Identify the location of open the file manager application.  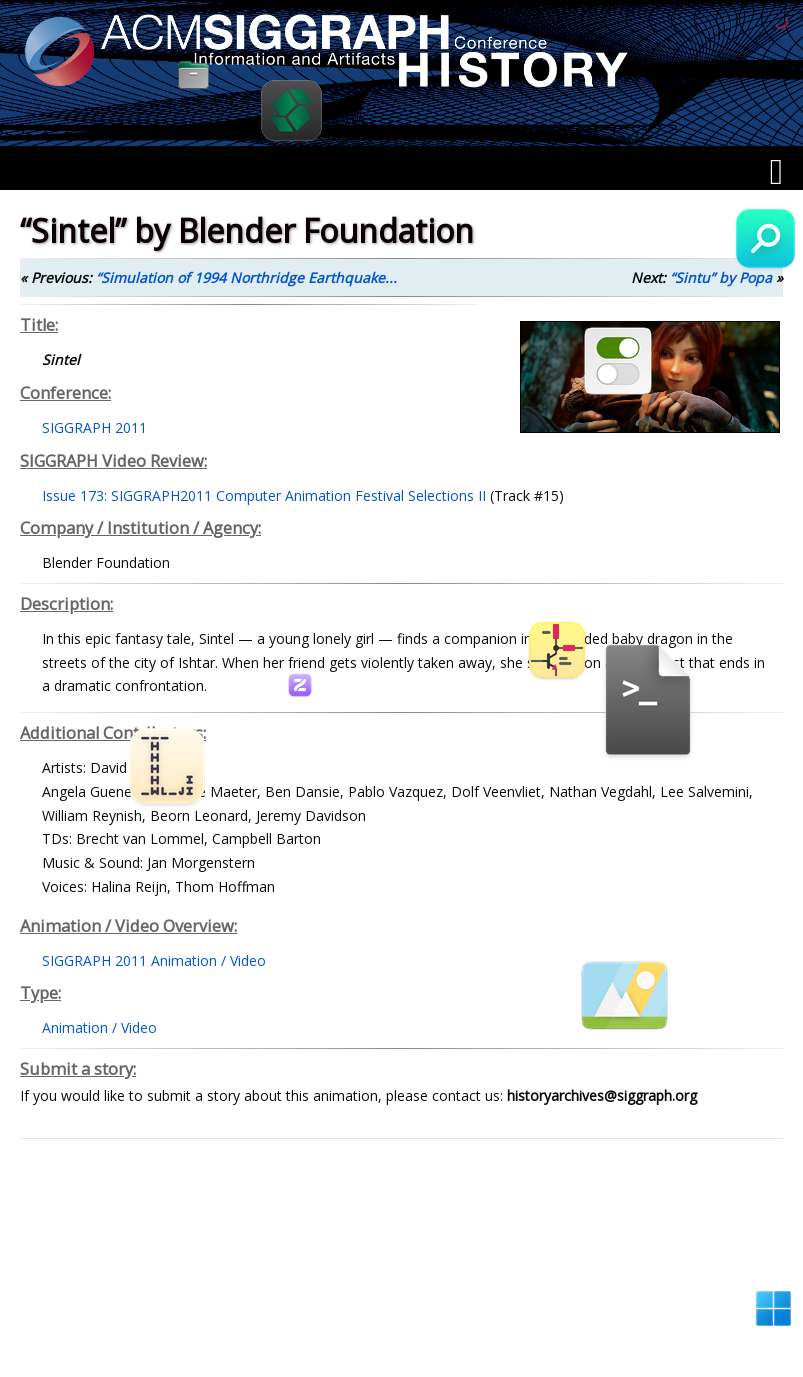
(193, 74).